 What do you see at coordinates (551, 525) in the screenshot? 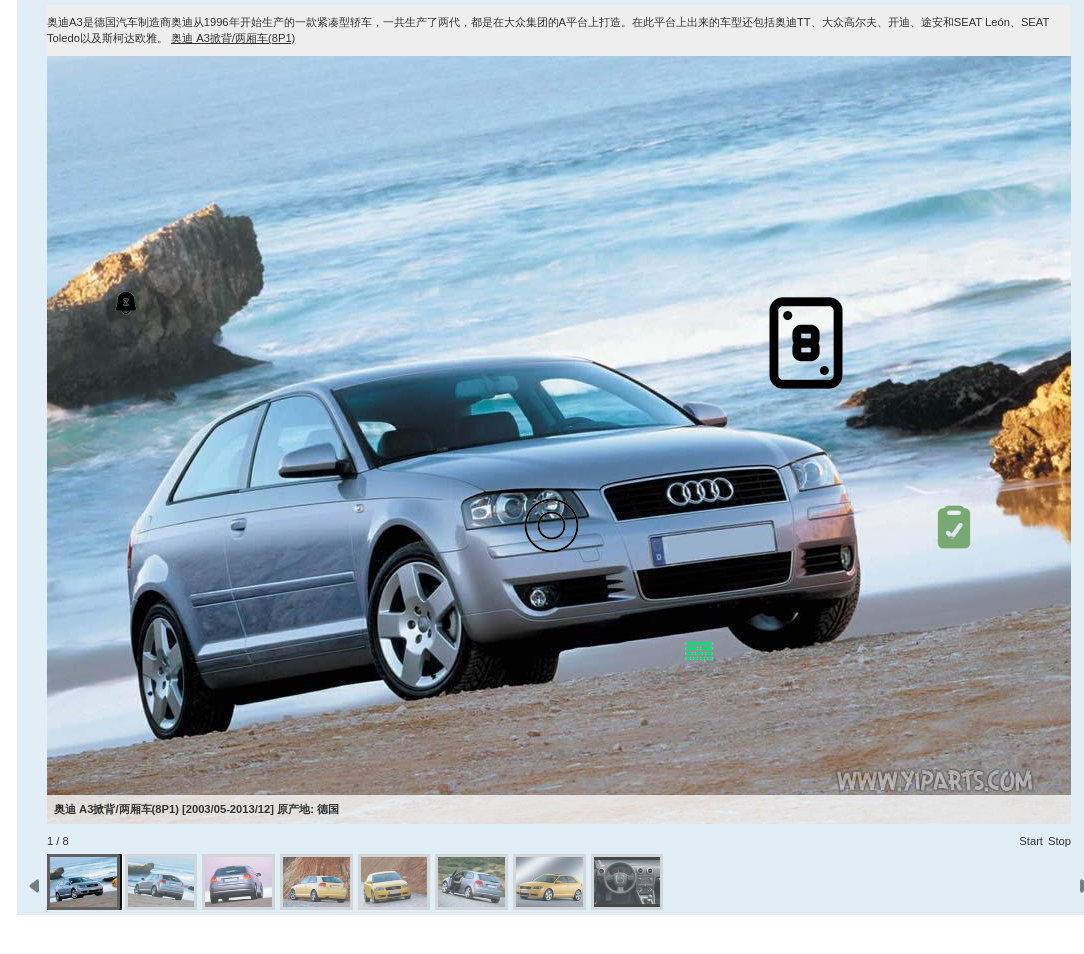
I see `unselected radio button option` at bounding box center [551, 525].